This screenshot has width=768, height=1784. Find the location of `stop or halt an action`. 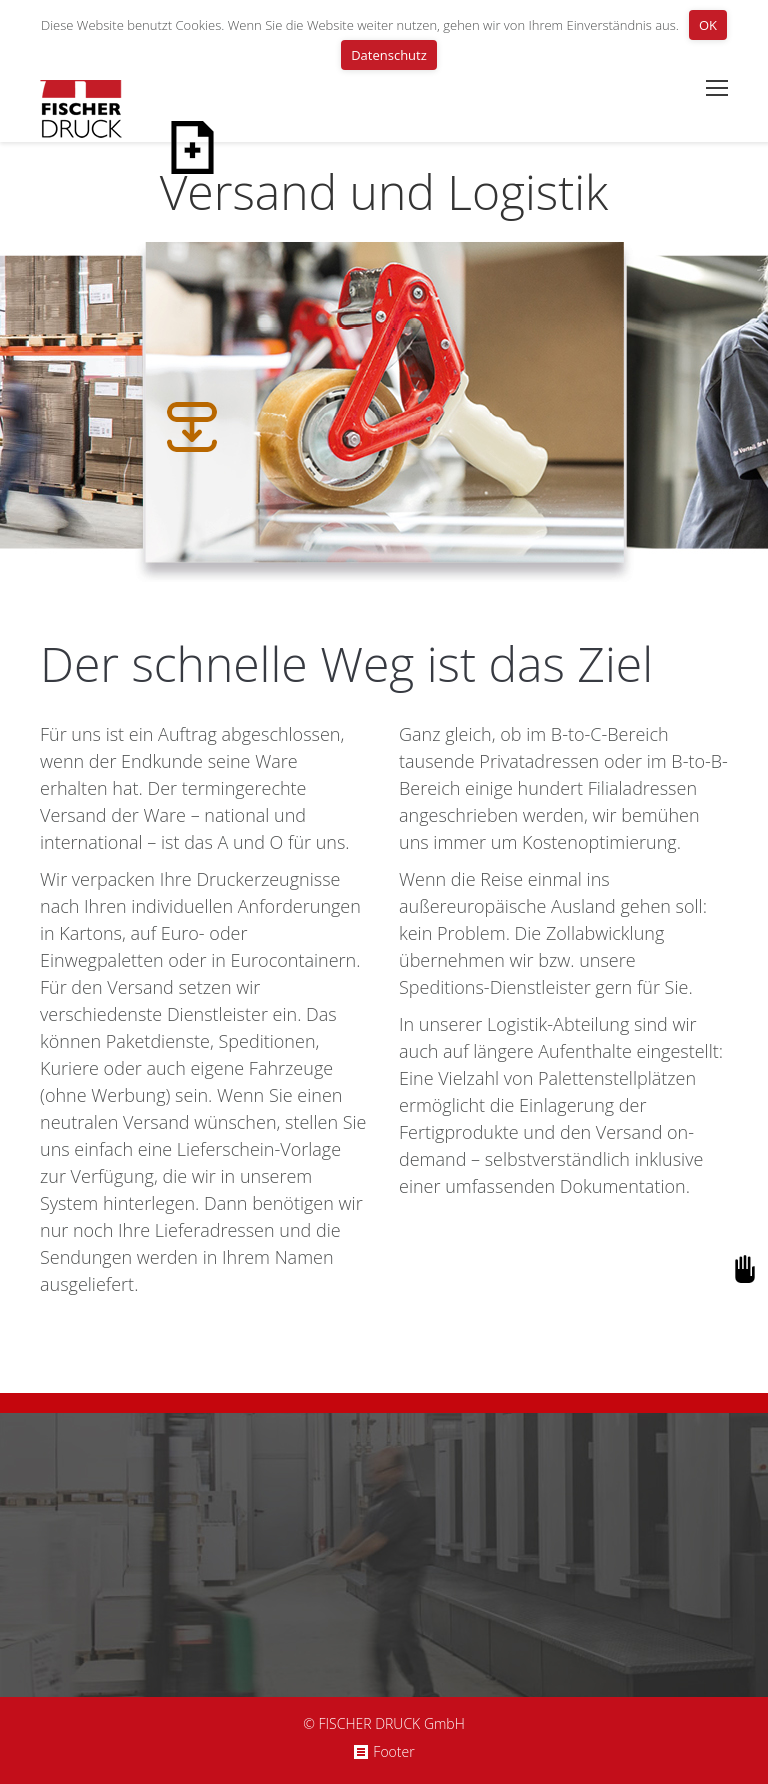

stop or halt an action is located at coordinates (745, 1269).